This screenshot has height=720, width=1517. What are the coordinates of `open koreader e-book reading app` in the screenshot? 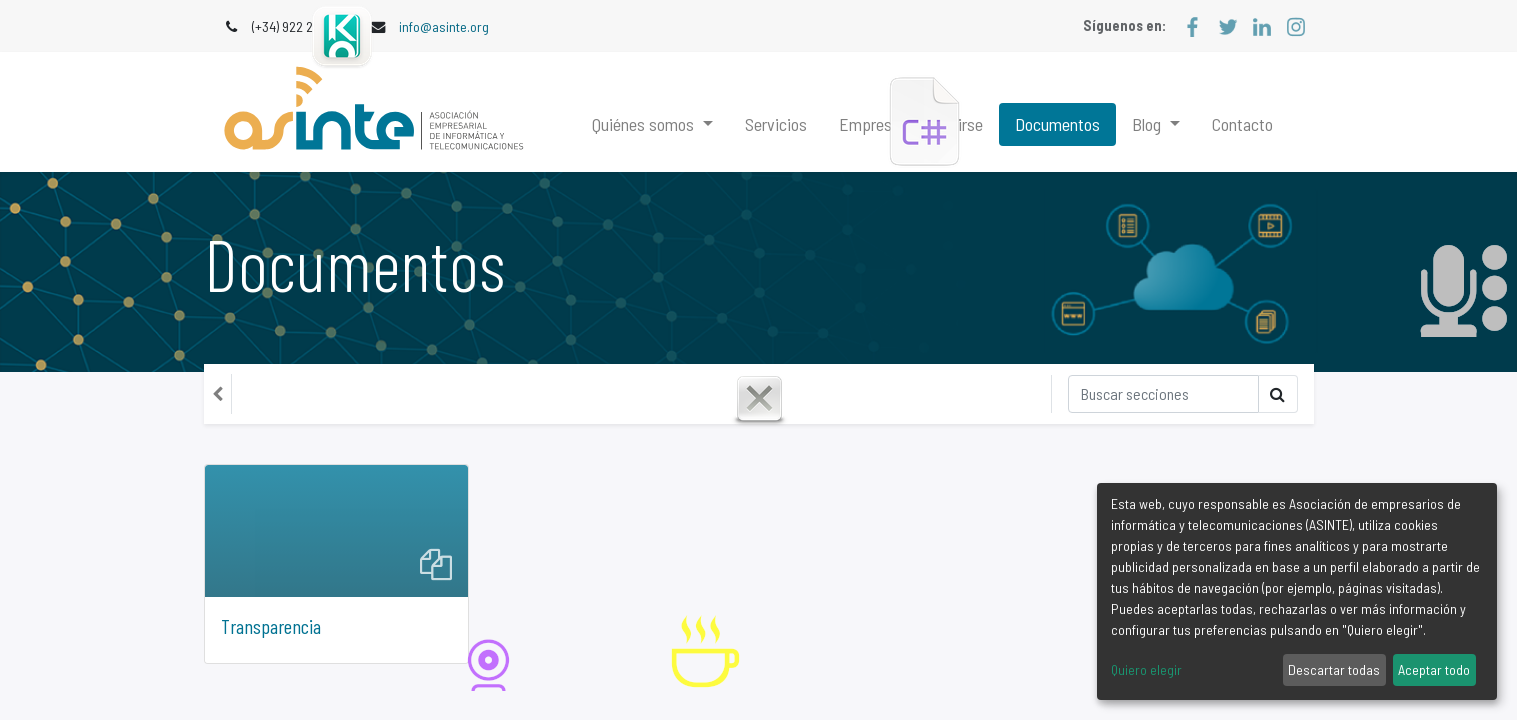 It's located at (342, 36).